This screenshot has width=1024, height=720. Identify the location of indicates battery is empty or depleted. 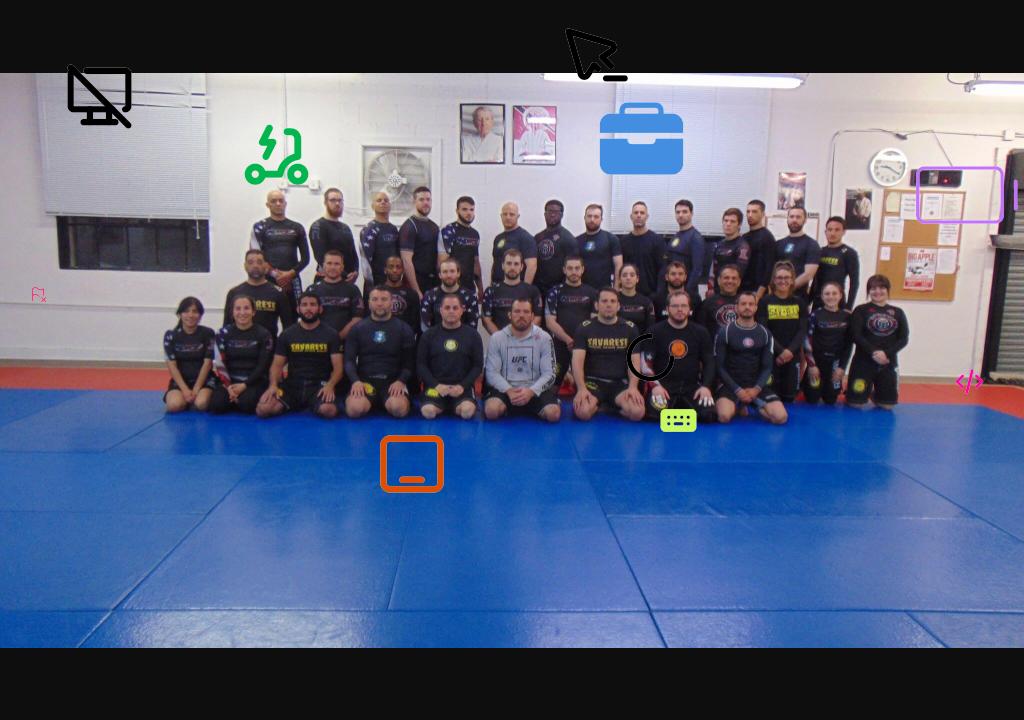
(965, 195).